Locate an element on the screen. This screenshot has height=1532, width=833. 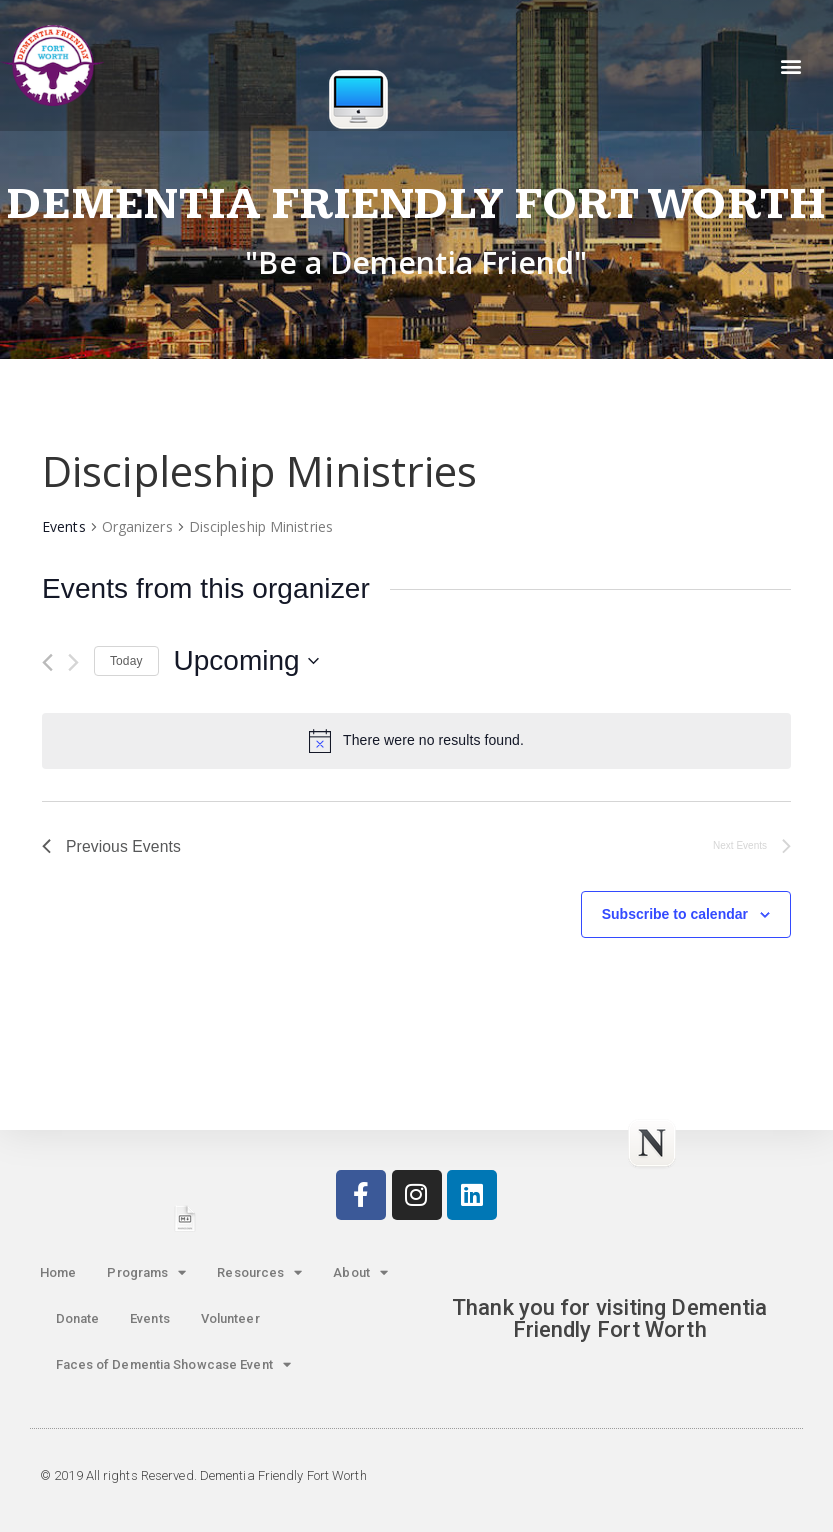
a markdown text file is located at coordinates (185, 1219).